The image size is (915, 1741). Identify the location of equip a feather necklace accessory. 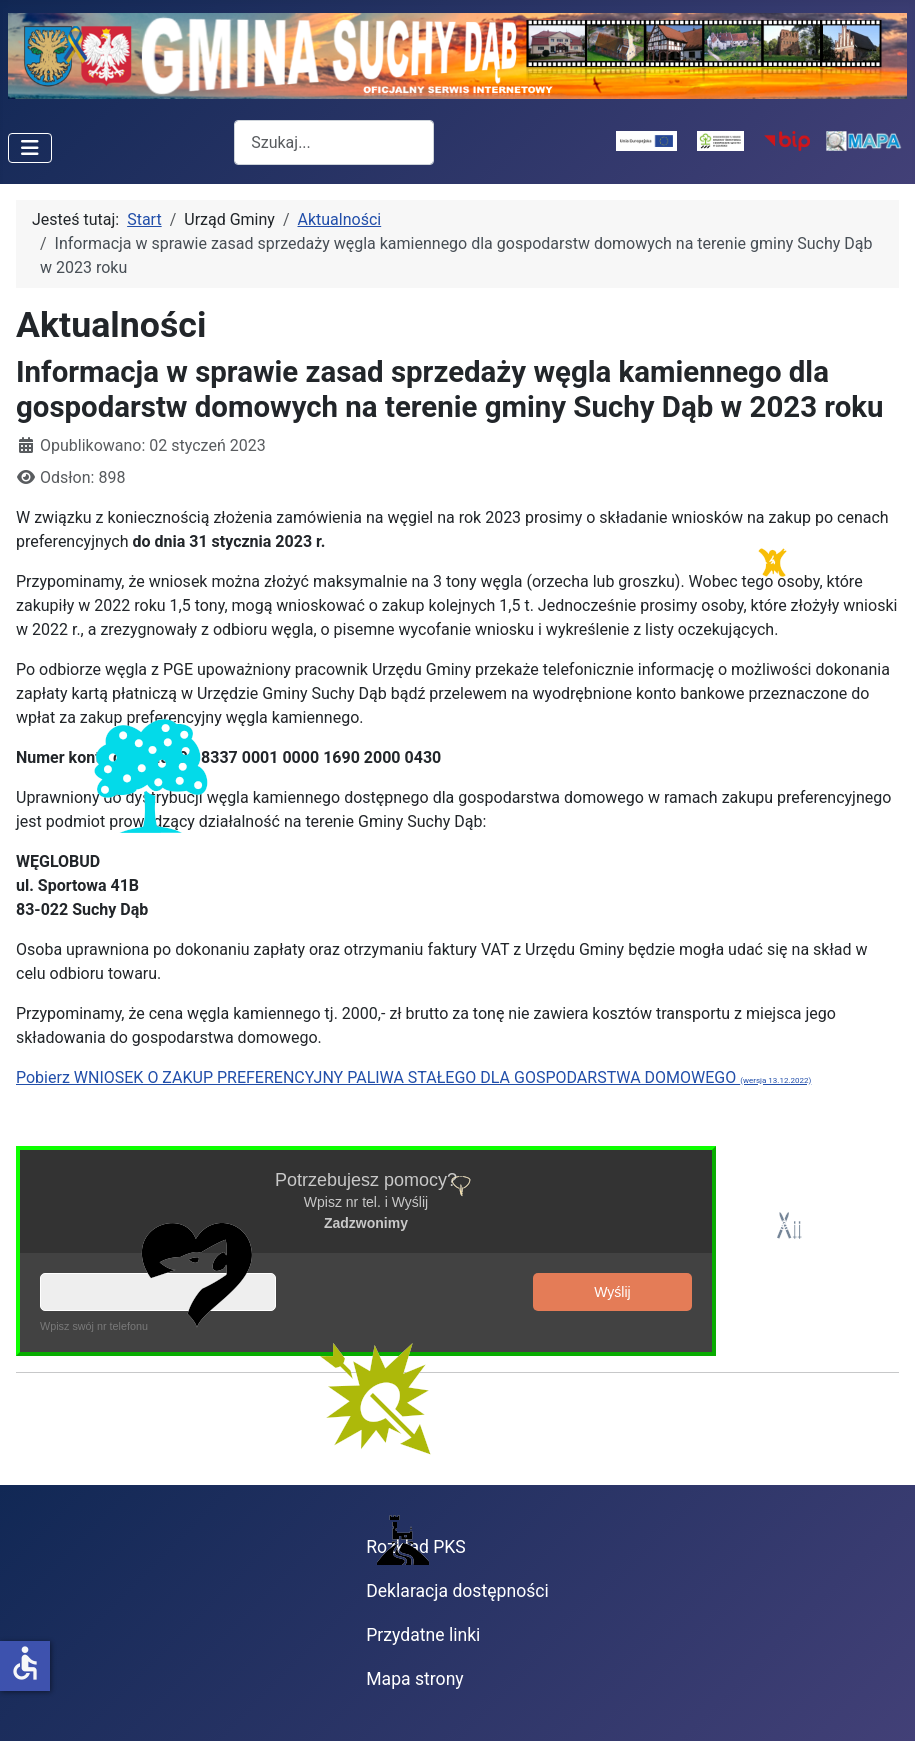
(461, 1186).